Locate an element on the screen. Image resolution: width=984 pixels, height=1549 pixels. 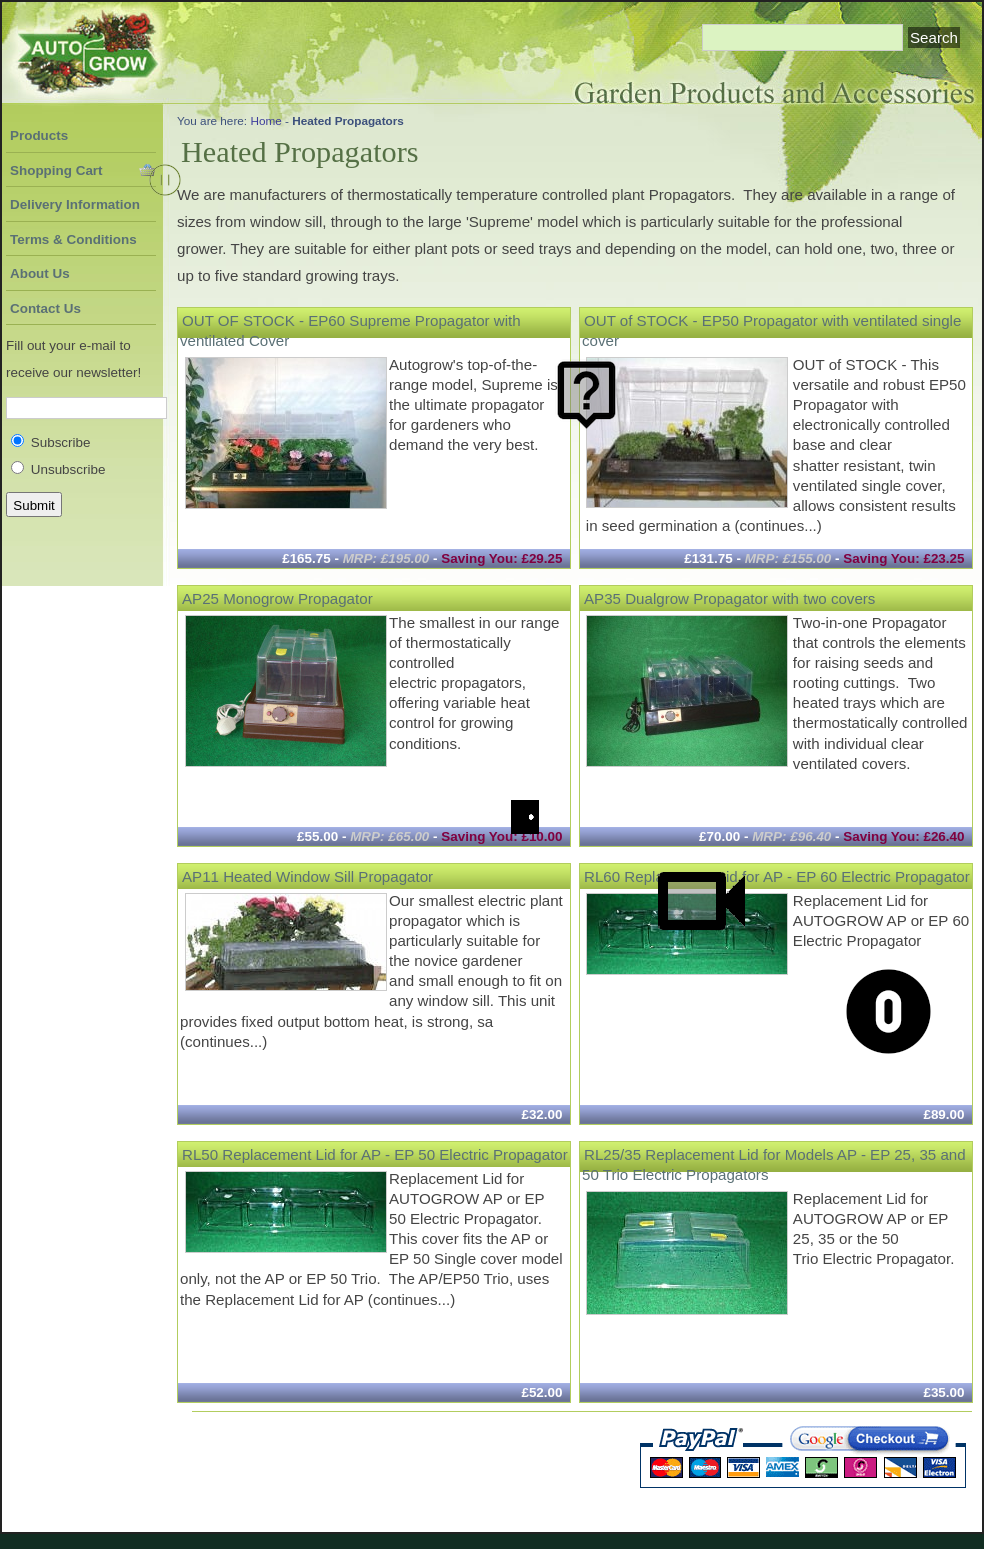
pause media playback is located at coordinates (165, 180).